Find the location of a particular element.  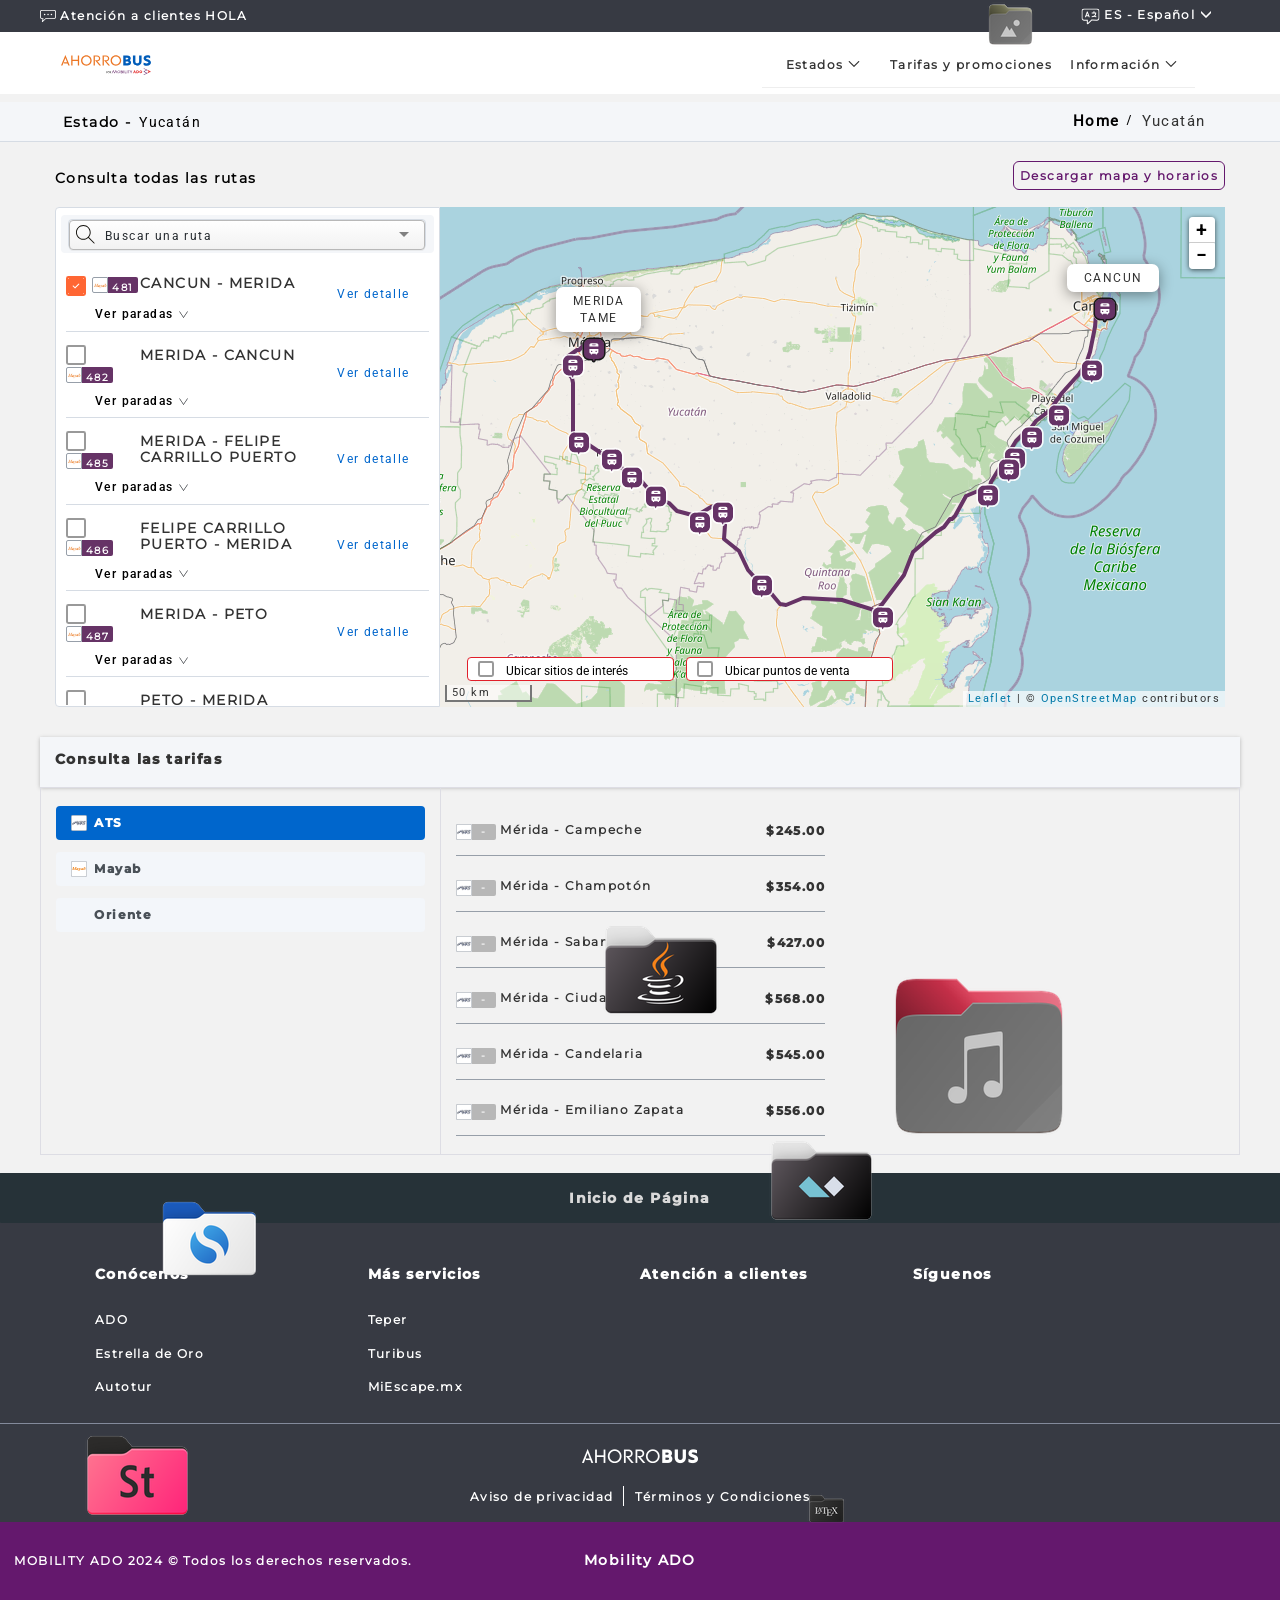

open folder containing java project files is located at coordinates (660, 972).